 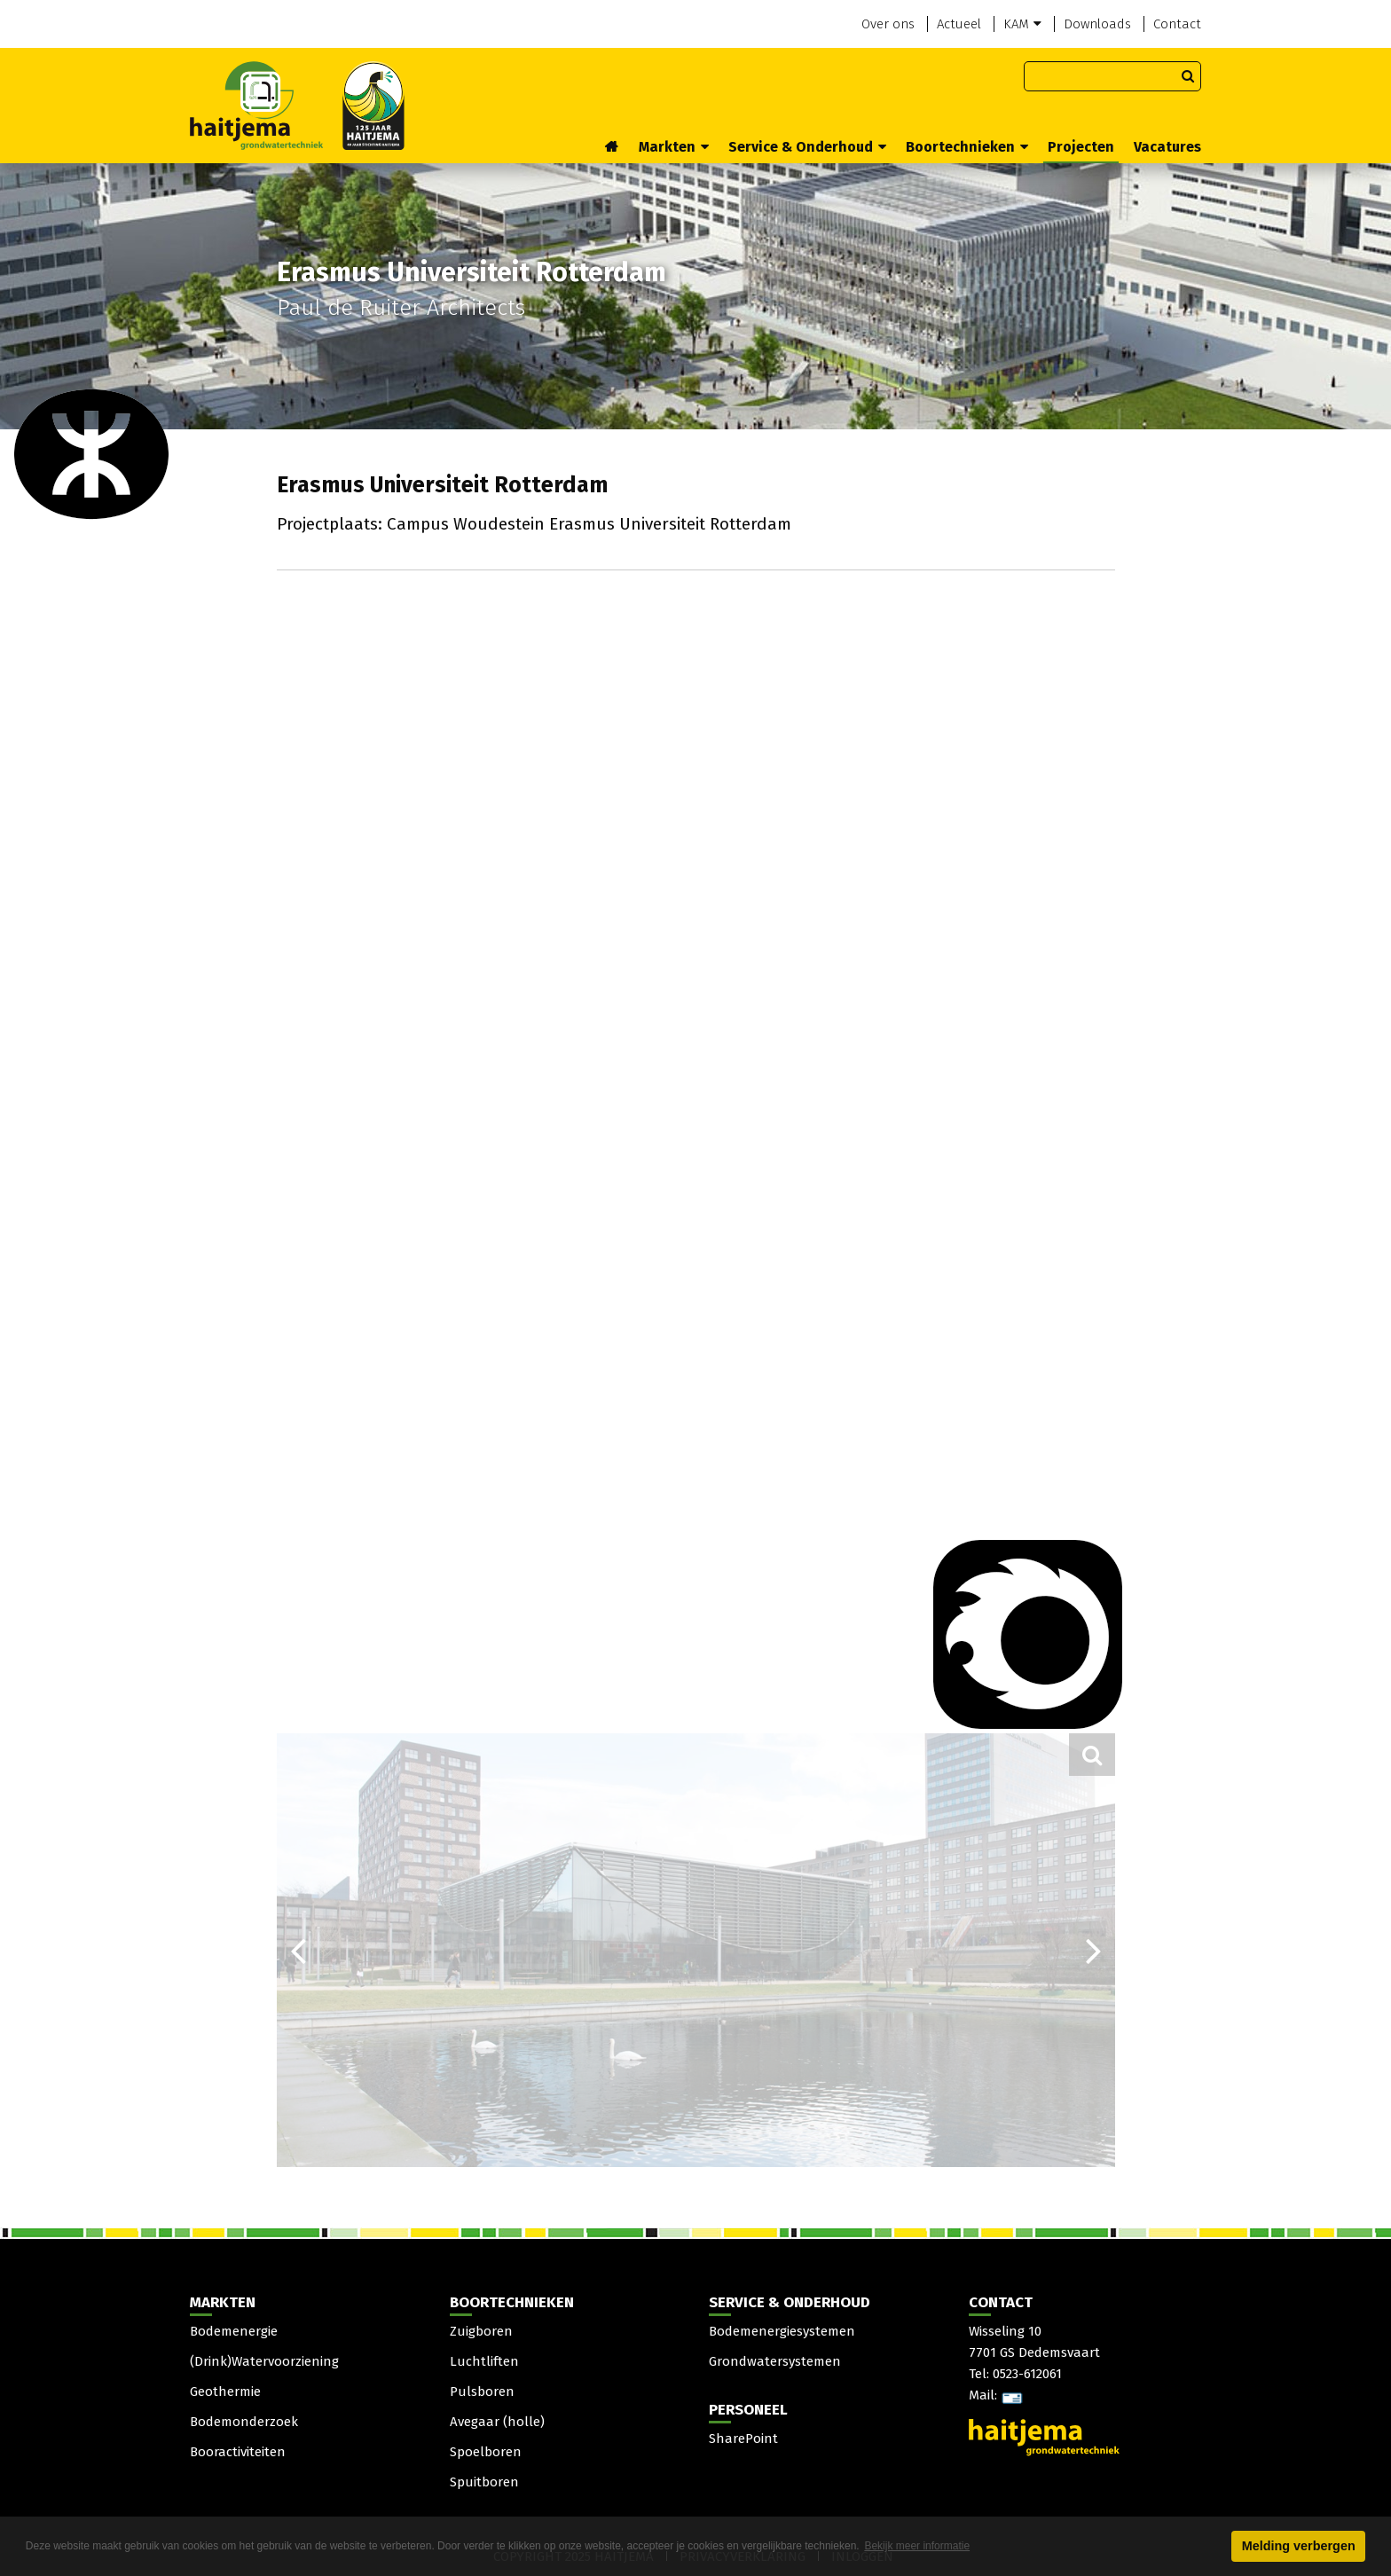 What do you see at coordinates (1027, 1634) in the screenshot?
I see `corona renderer application logo` at bounding box center [1027, 1634].